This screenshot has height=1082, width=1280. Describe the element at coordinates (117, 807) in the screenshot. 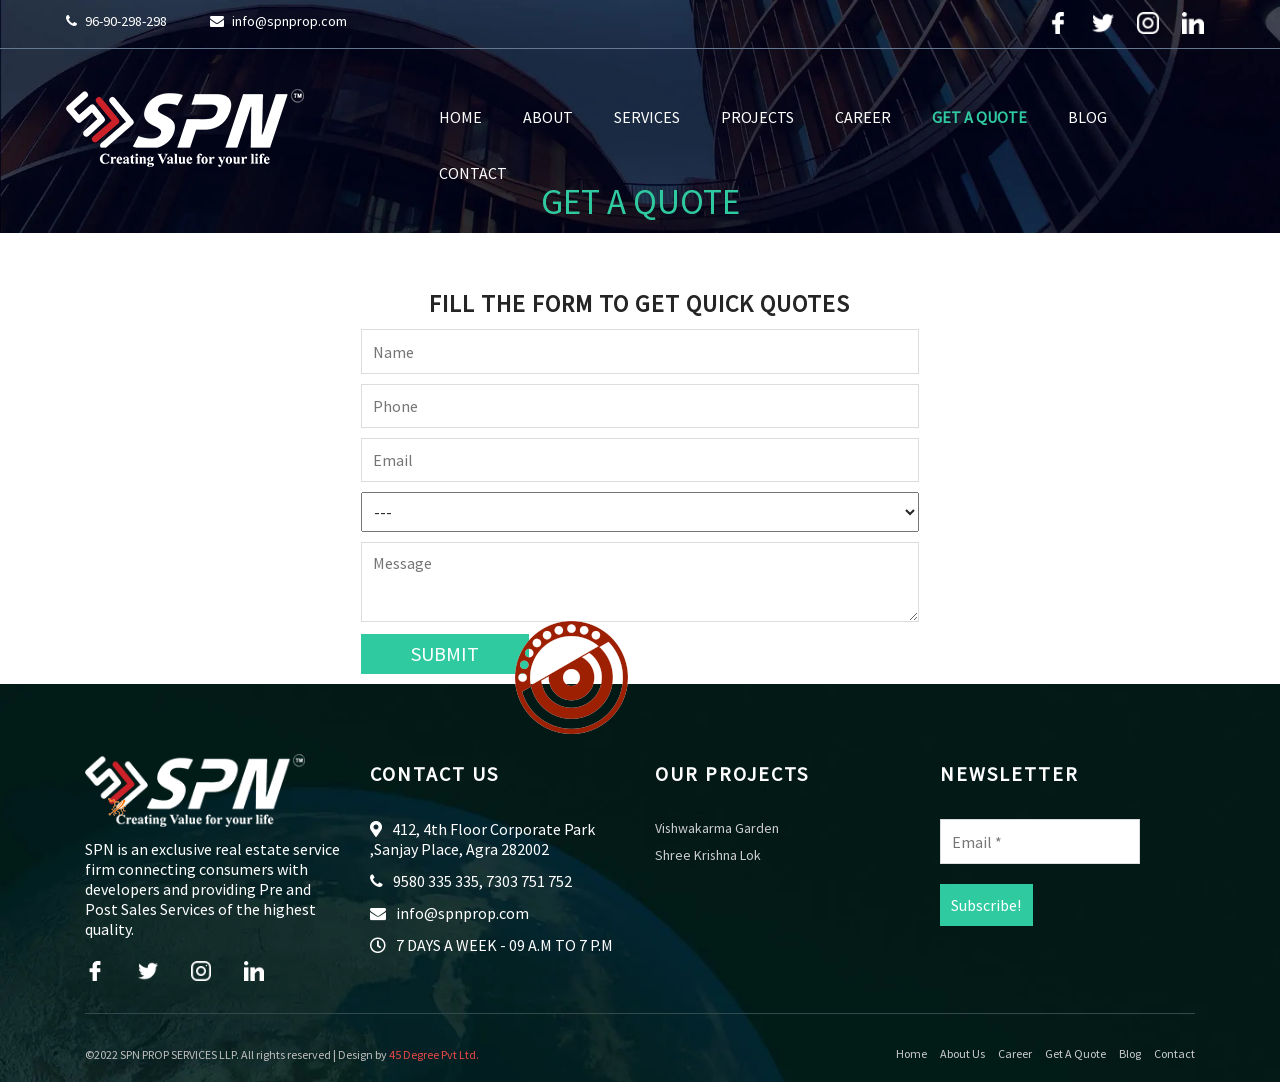

I see `activate lightning sword ability` at that location.